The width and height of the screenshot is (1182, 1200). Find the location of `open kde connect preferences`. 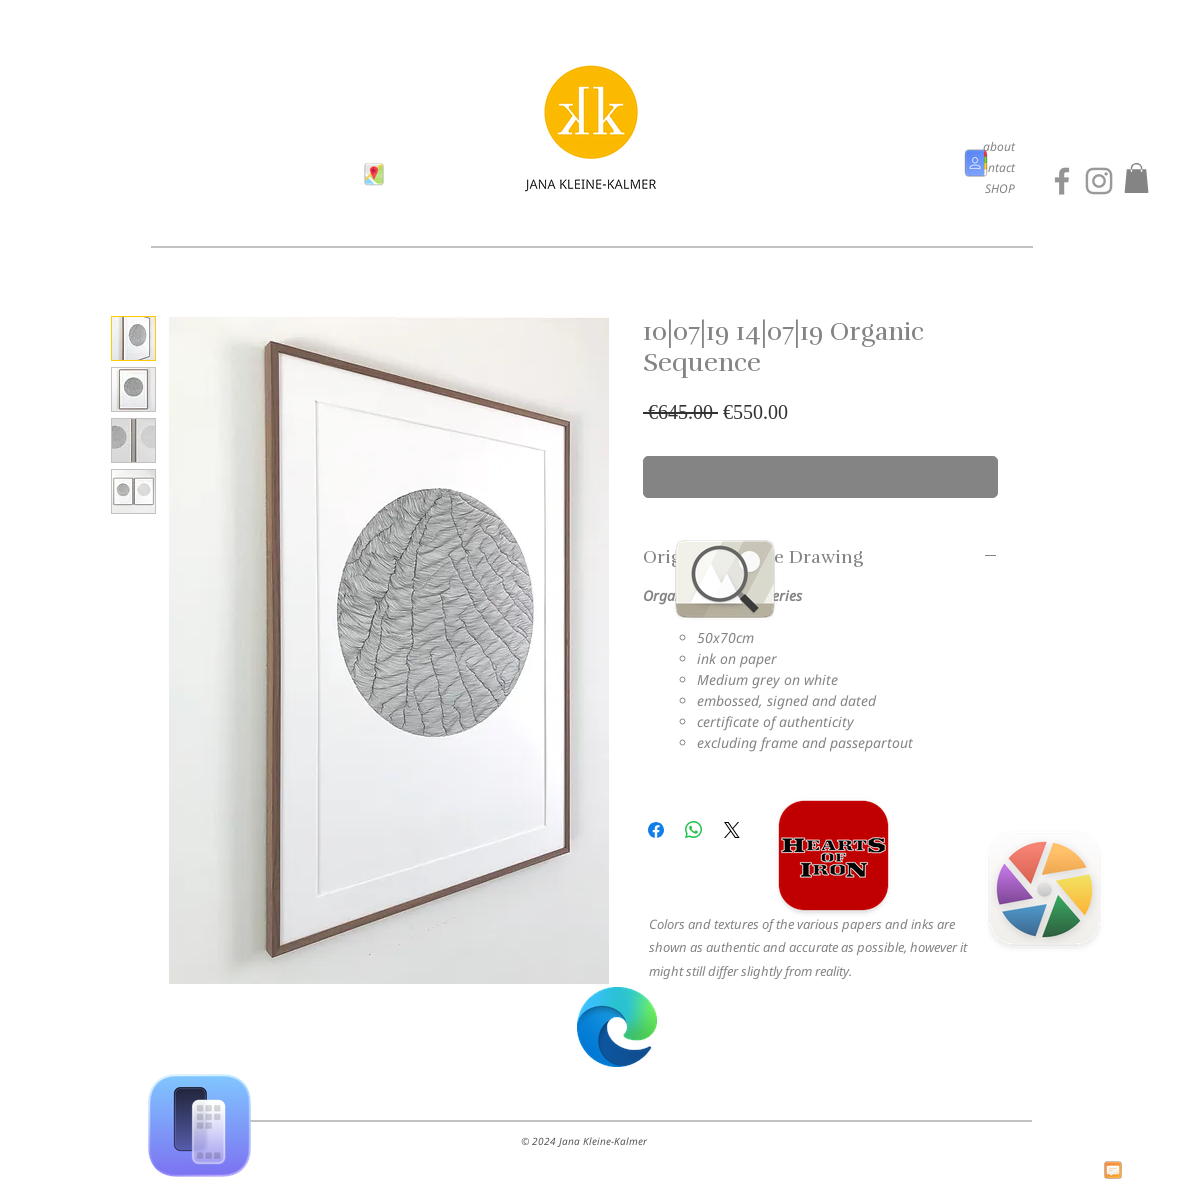

open kde connect preferences is located at coordinates (199, 1125).